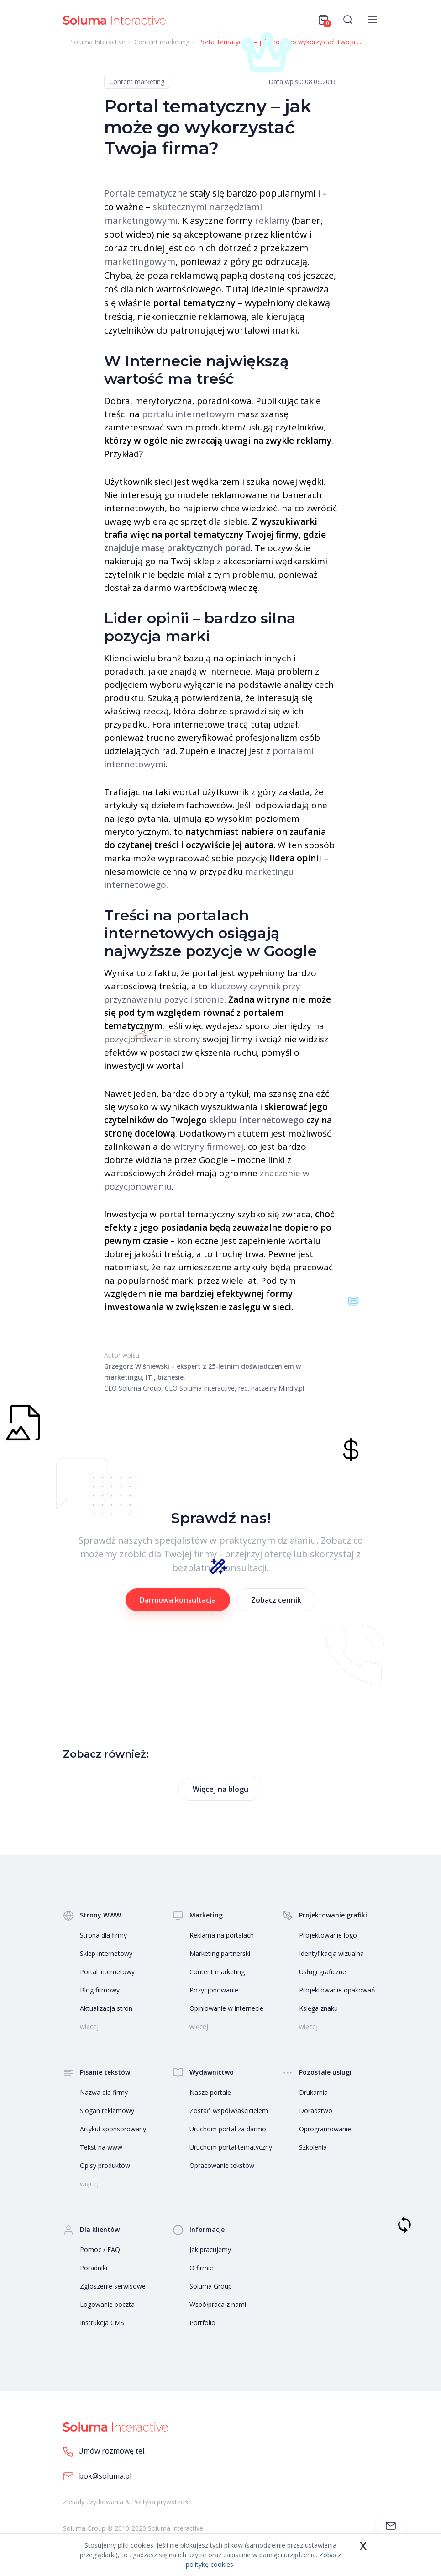  Describe the element at coordinates (404, 2225) in the screenshot. I see `sync data with cloud or server` at that location.